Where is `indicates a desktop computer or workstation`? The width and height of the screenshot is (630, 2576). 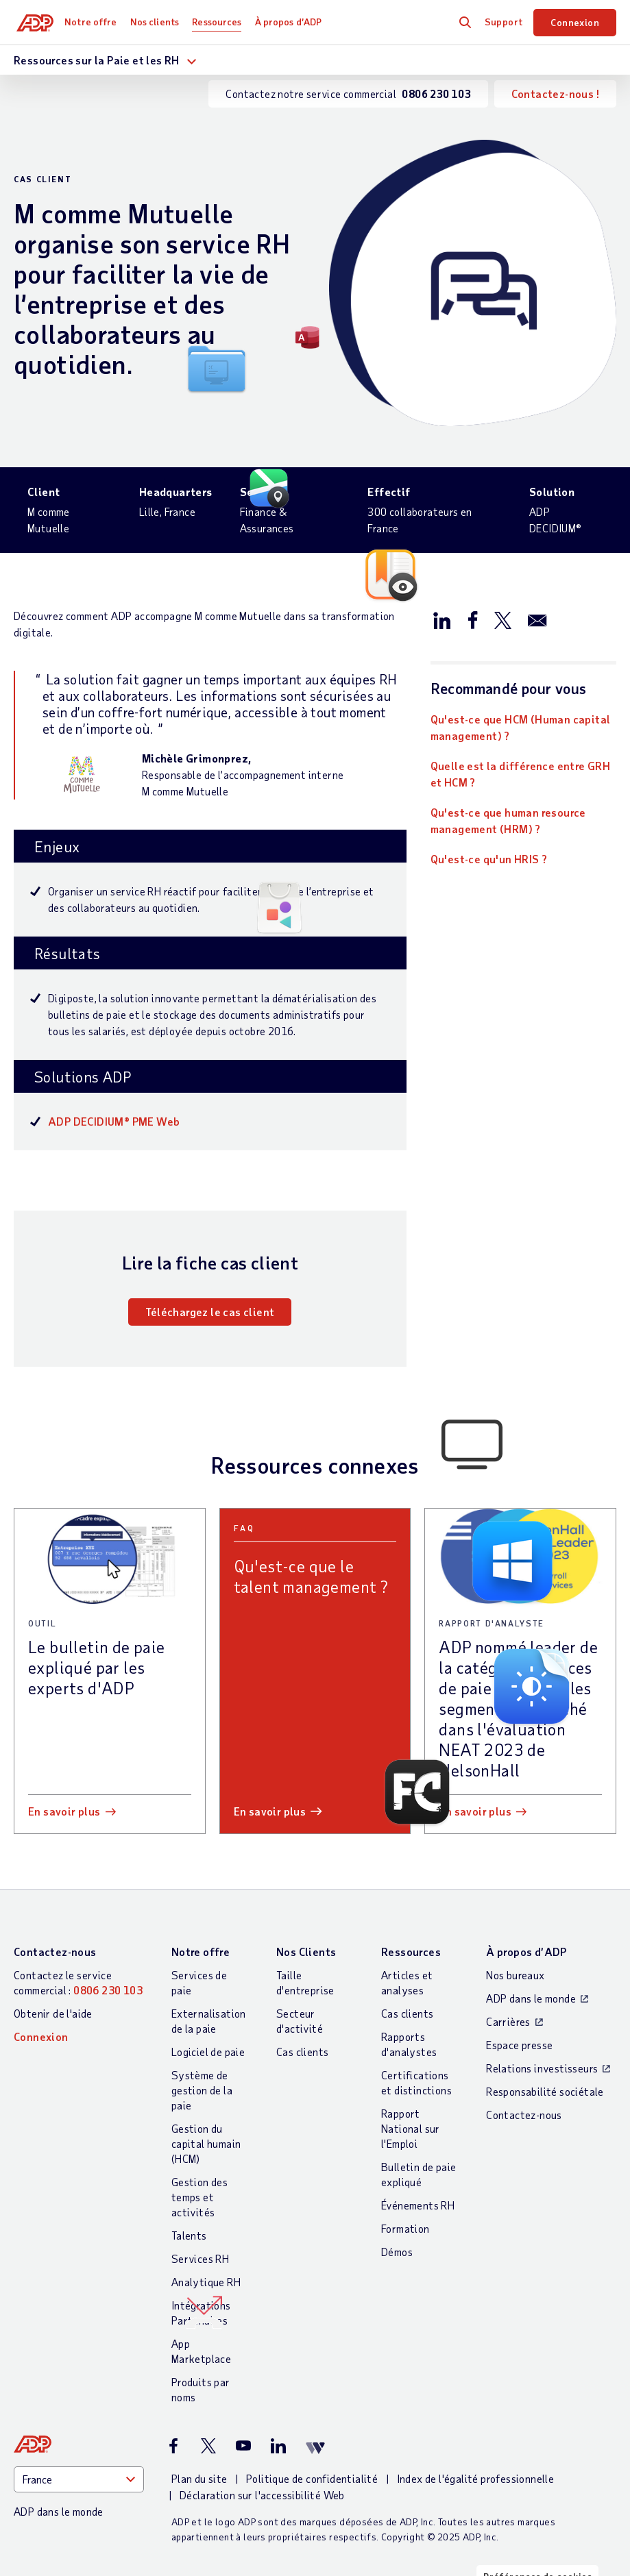 indicates a desktop computer or workstation is located at coordinates (472, 1442).